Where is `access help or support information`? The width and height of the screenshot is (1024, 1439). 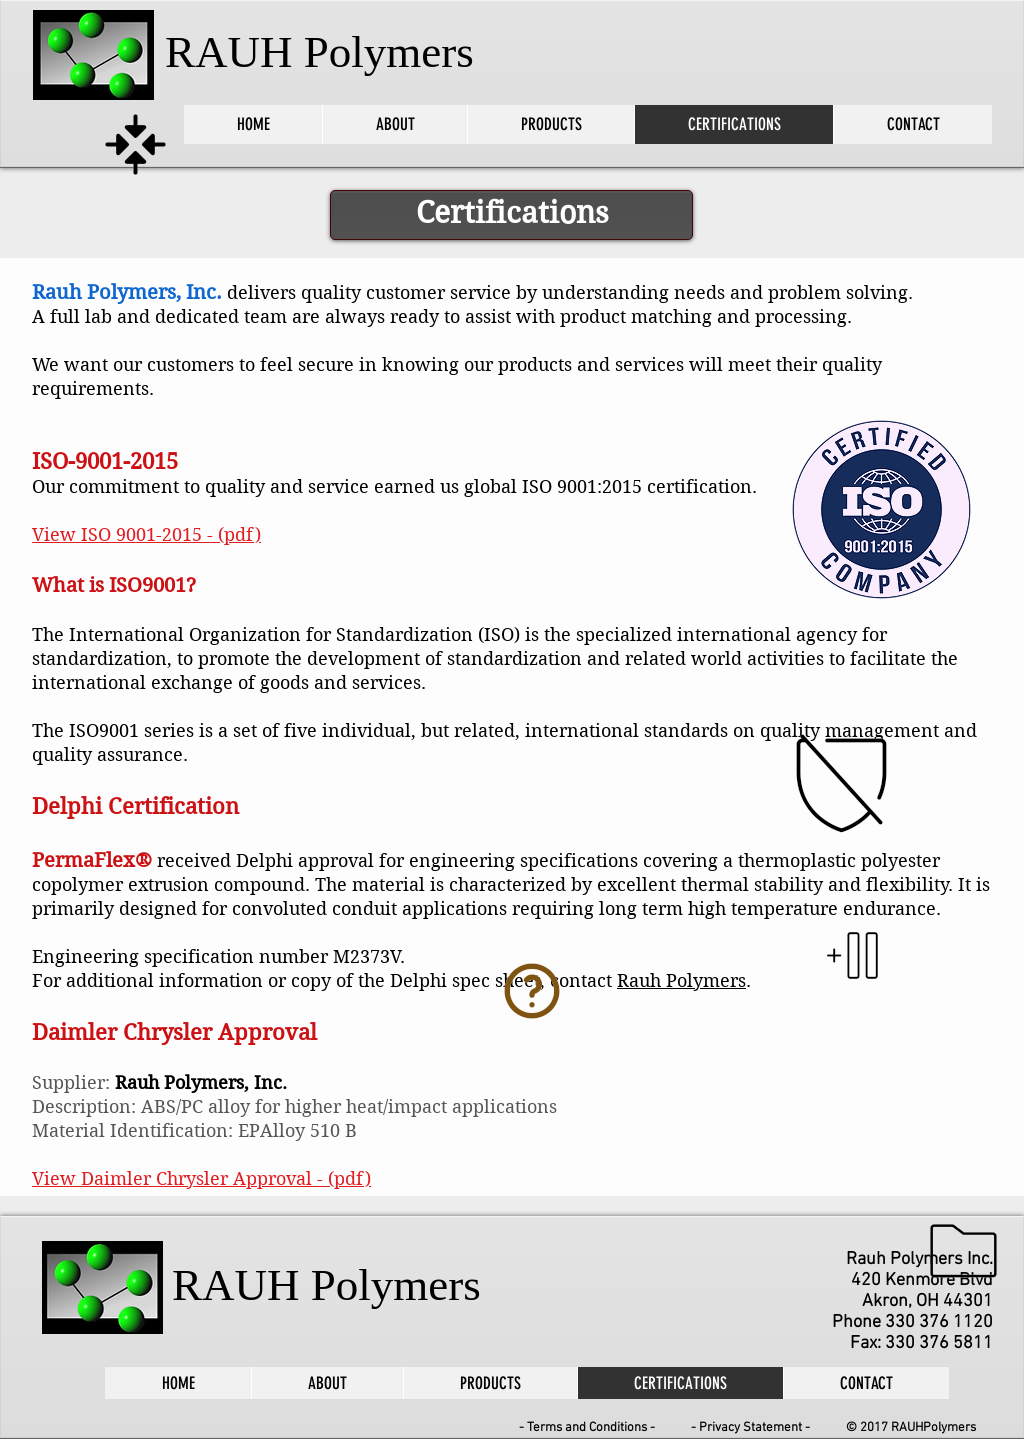
access help or support information is located at coordinates (532, 991).